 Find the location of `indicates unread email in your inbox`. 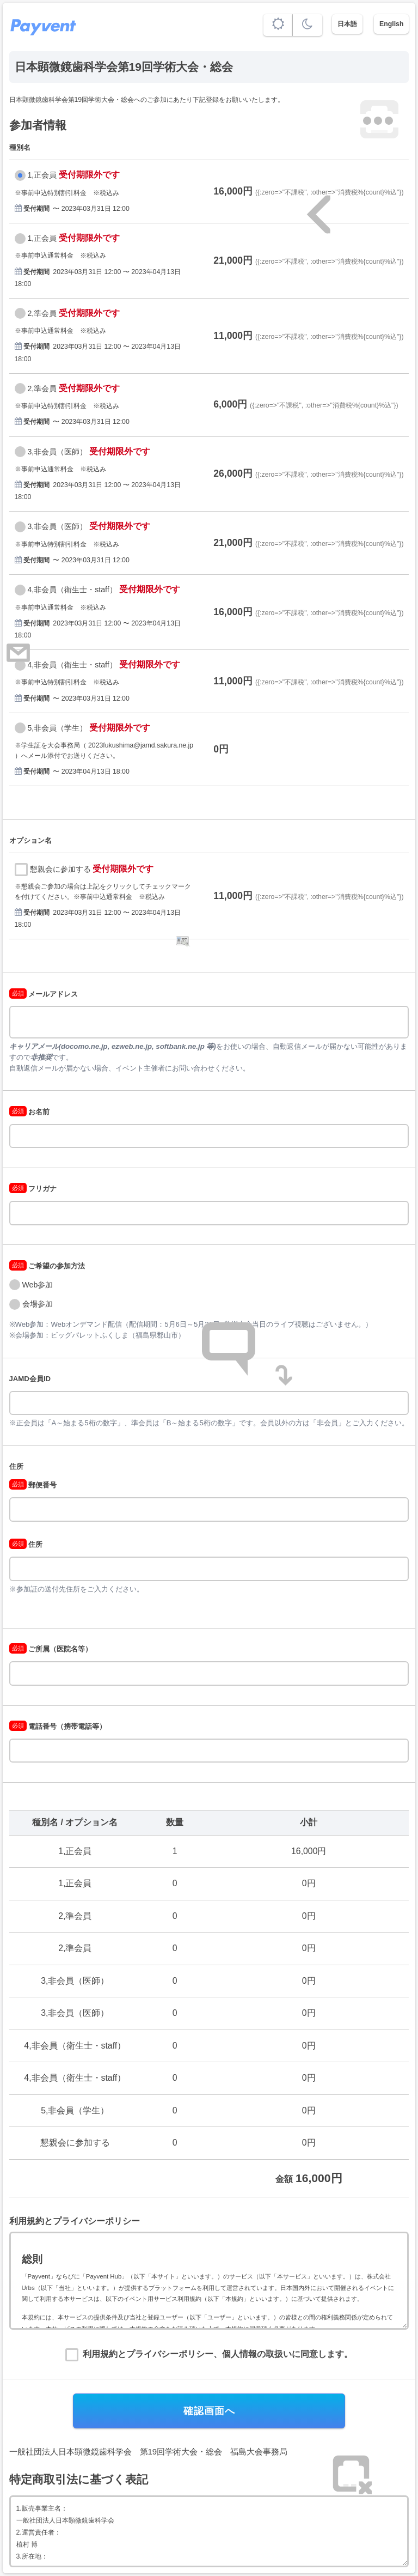

indicates unread email in your inbox is located at coordinates (18, 652).